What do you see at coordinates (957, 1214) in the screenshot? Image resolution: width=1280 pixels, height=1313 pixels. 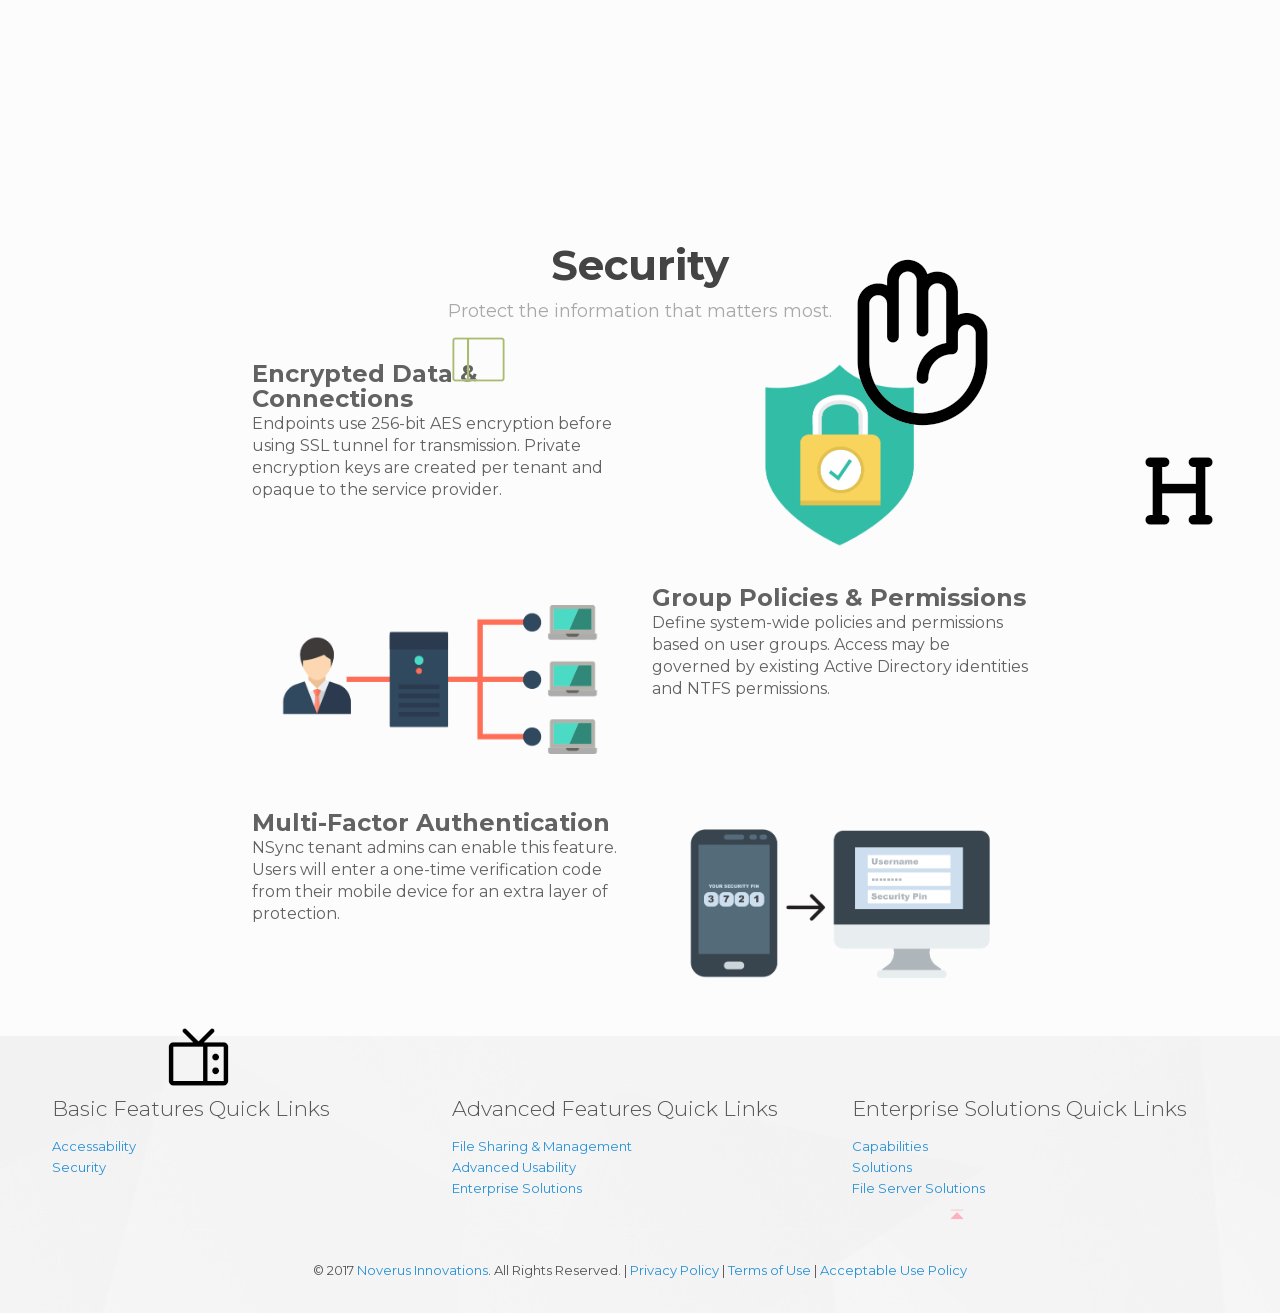 I see `collapse to top or minimize panel` at bounding box center [957, 1214].